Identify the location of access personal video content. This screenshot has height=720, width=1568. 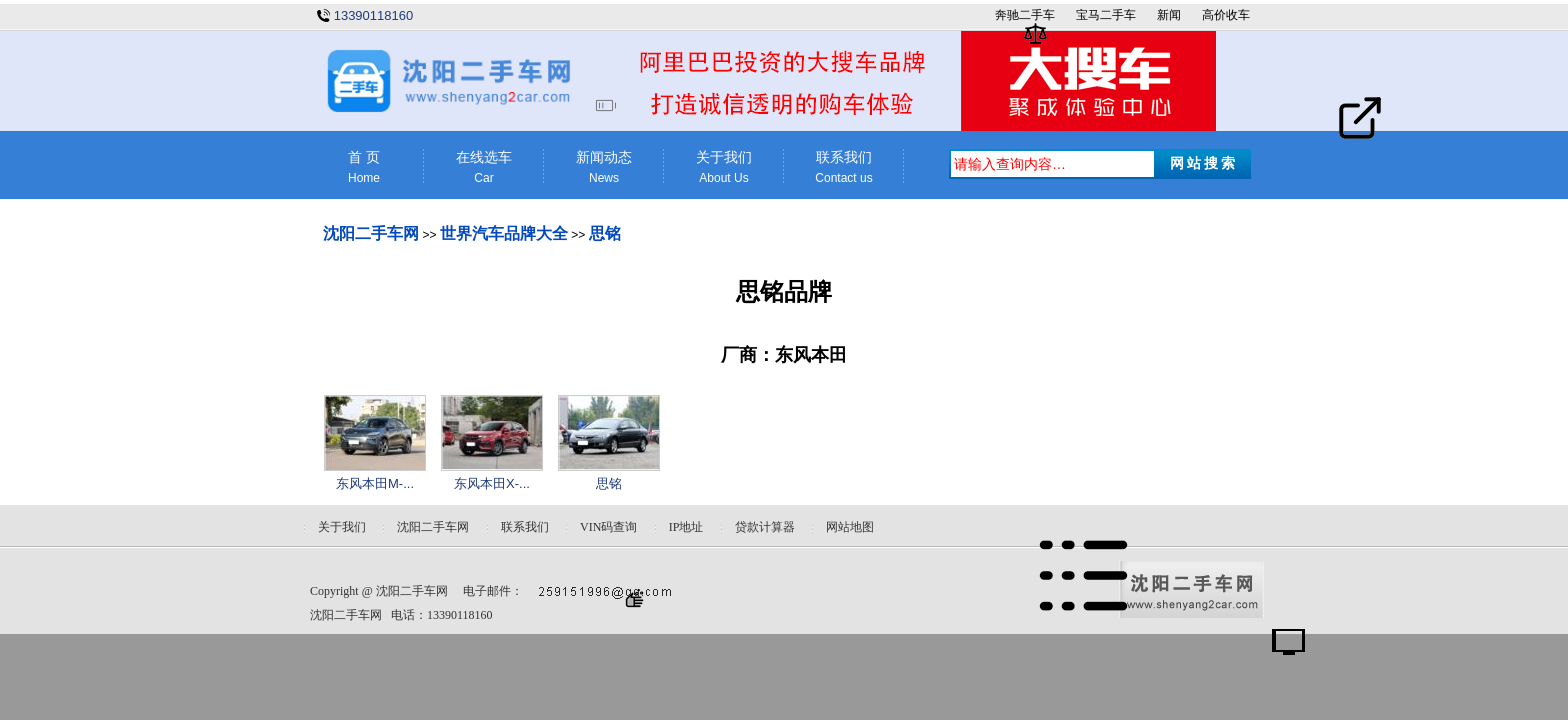
(1289, 642).